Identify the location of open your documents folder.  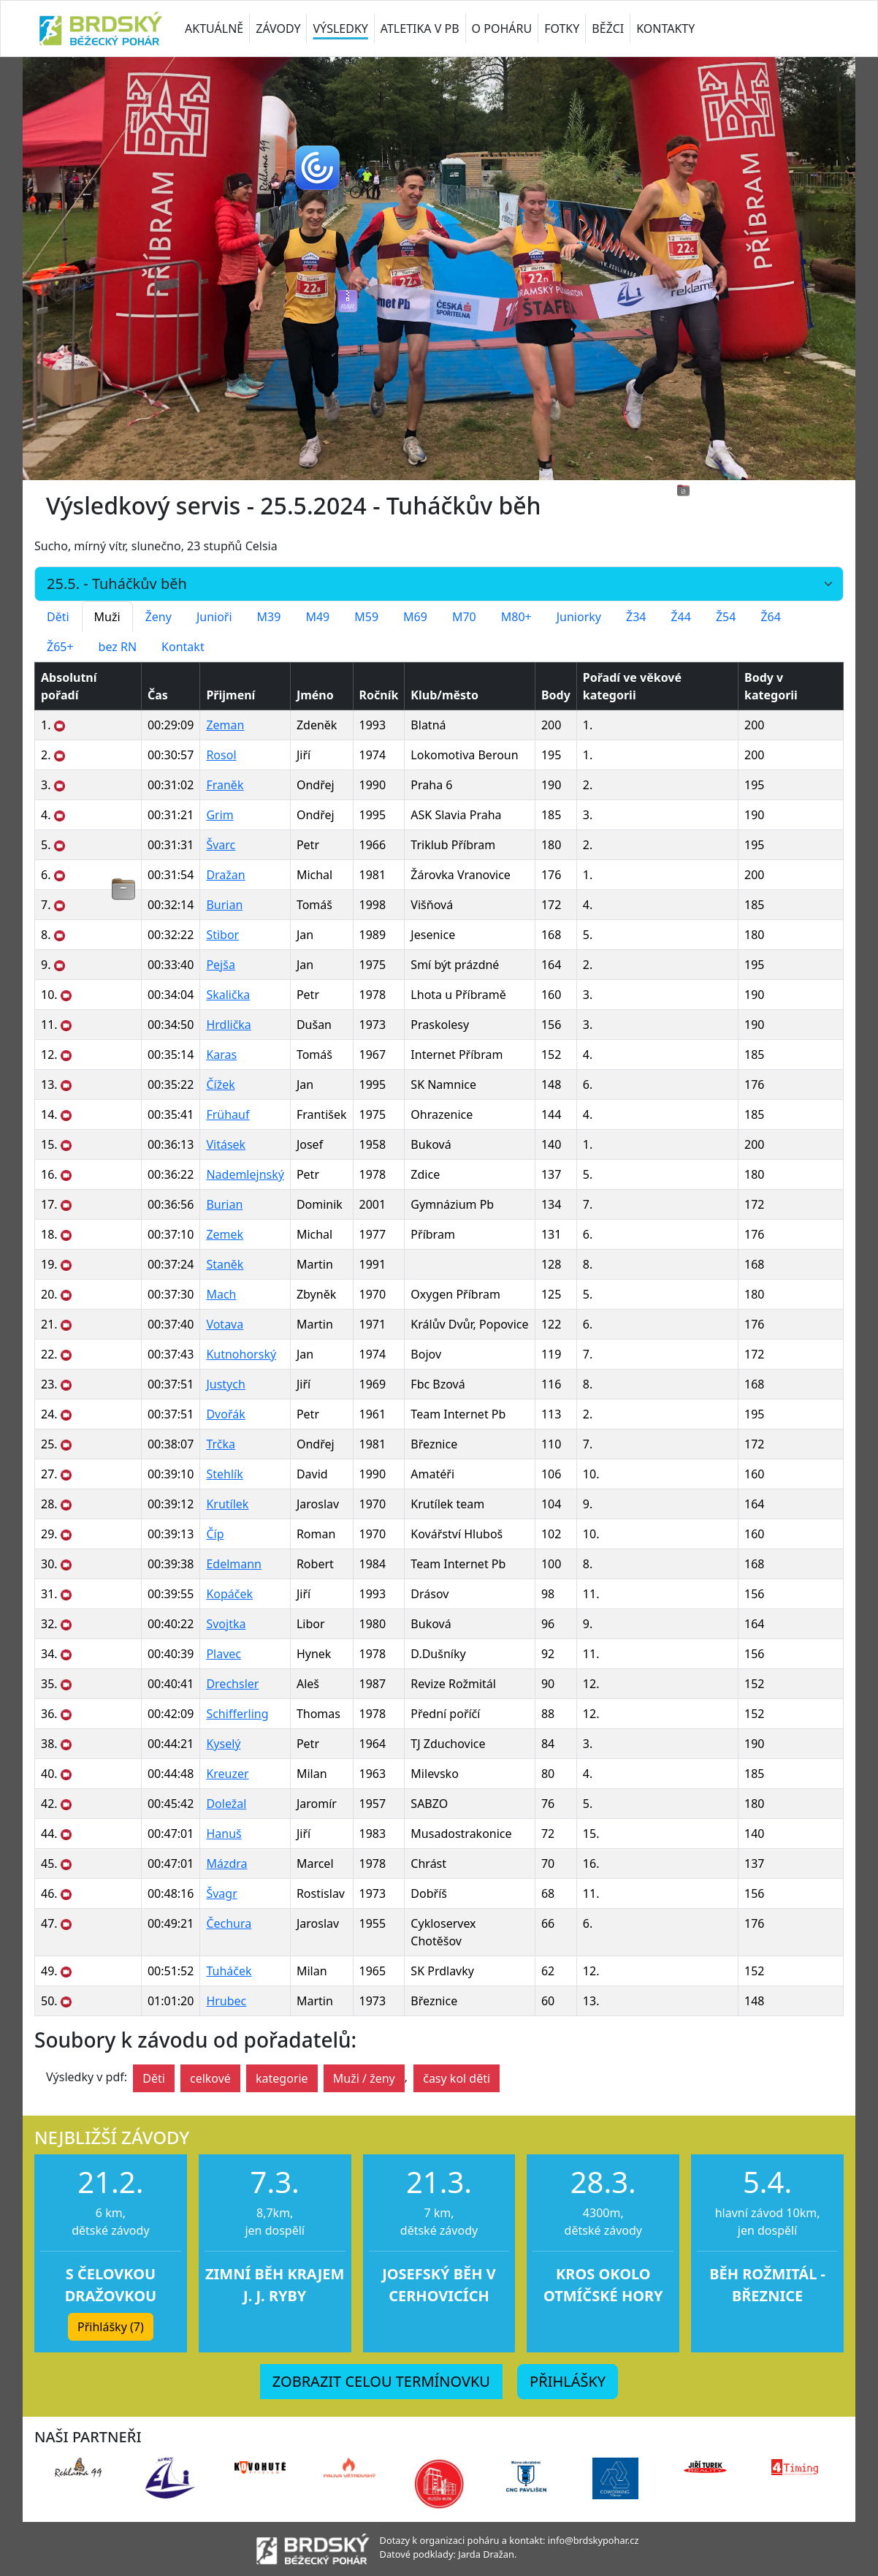
(683, 490).